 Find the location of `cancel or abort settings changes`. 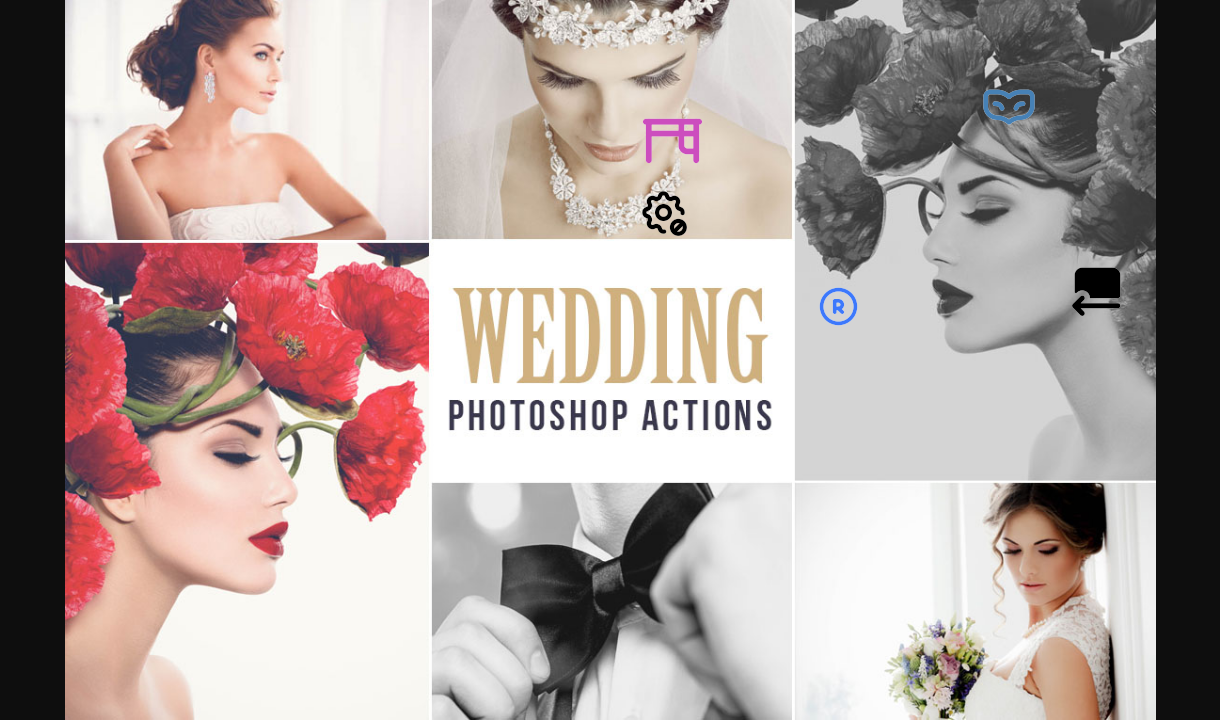

cancel or abort settings changes is located at coordinates (663, 212).